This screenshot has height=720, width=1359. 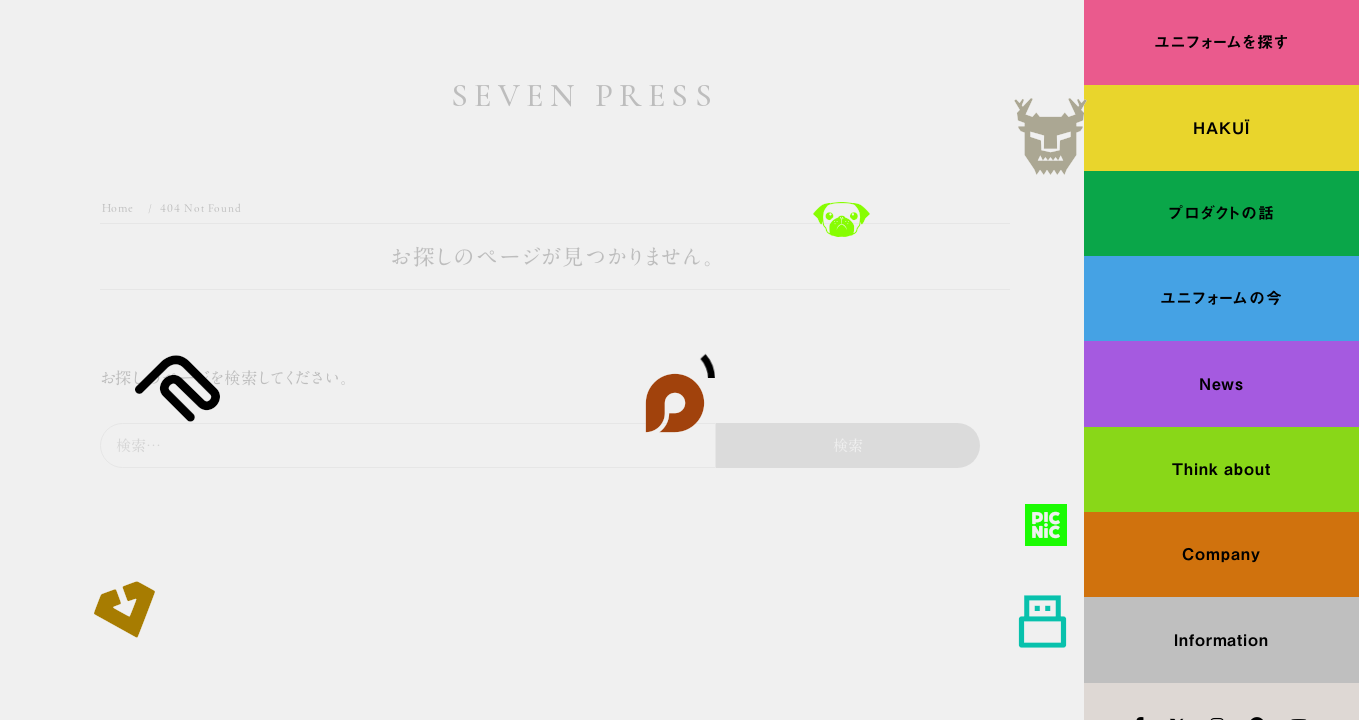 I want to click on open the Picnic grocery delivery app, so click(x=1046, y=525).